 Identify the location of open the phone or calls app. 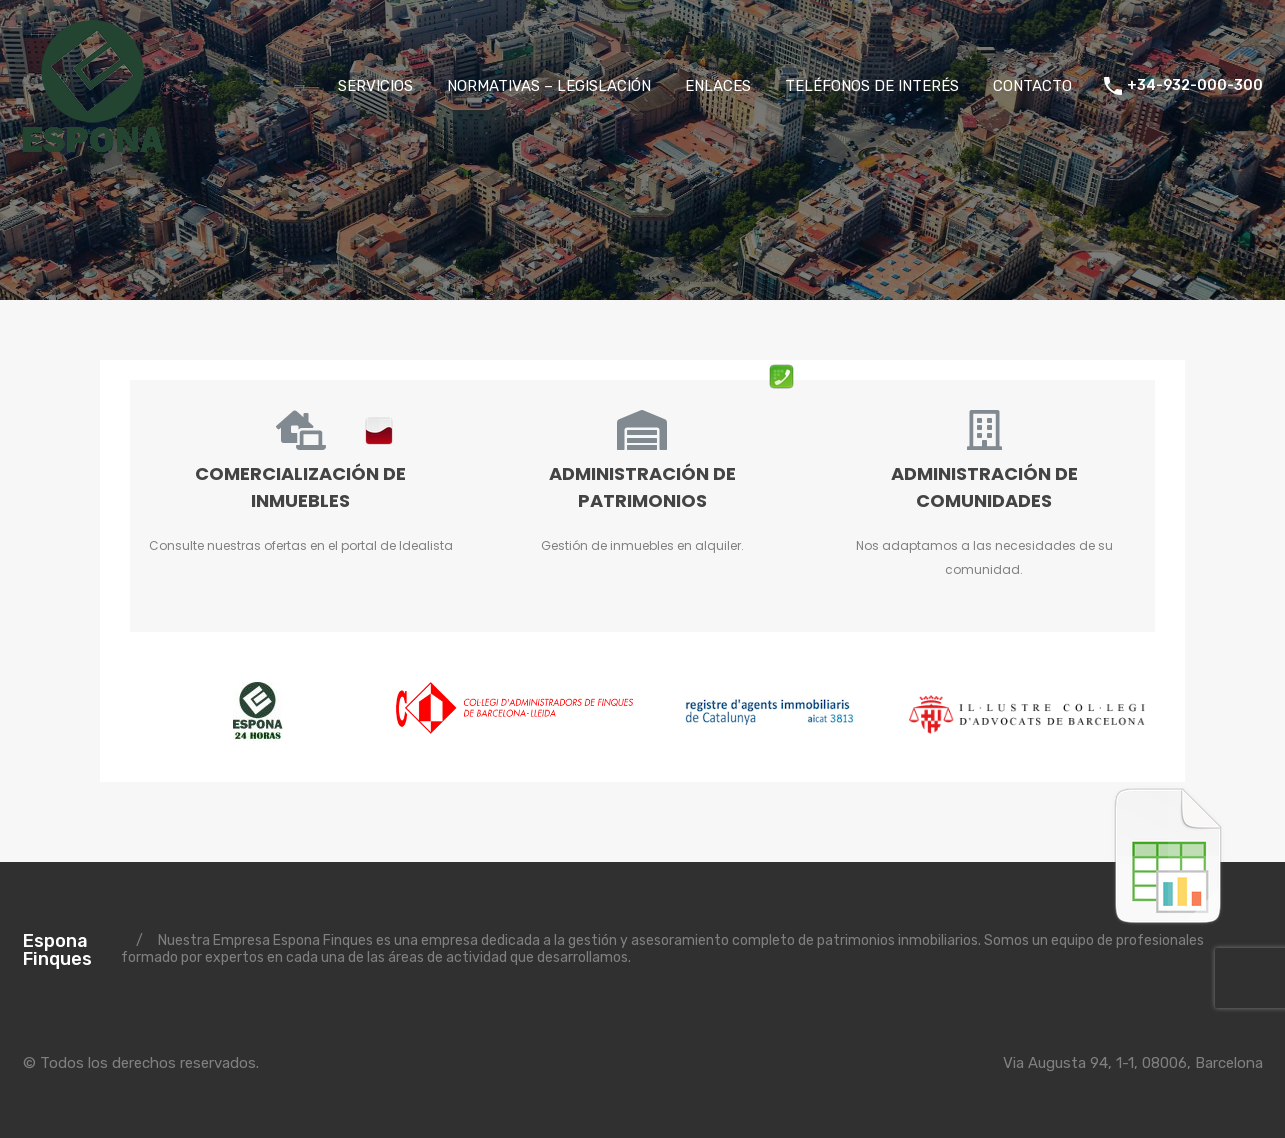
(781, 376).